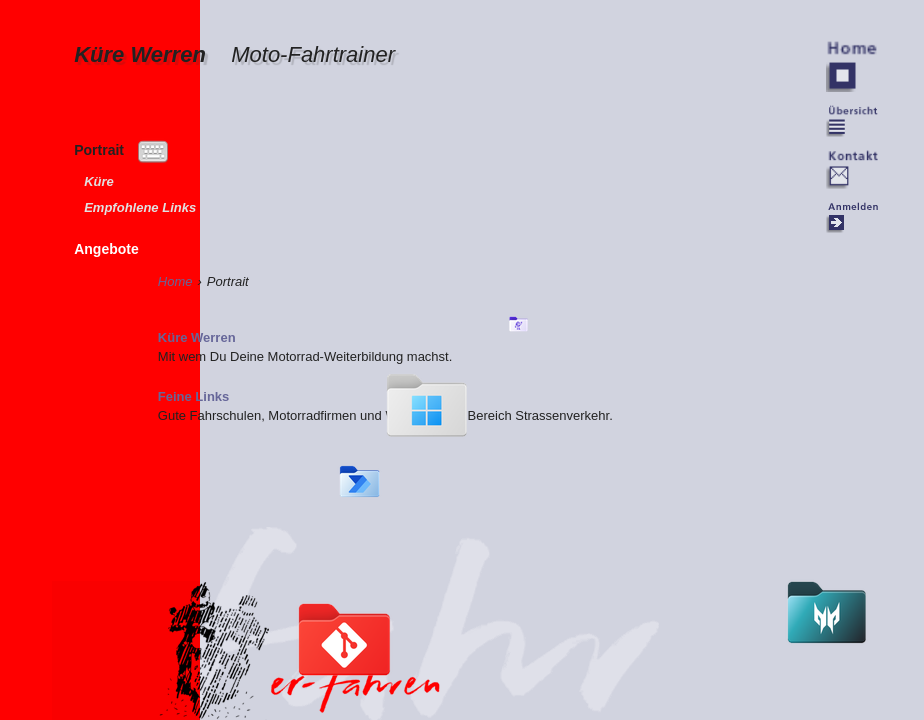  I want to click on open the windows 11 system folder, so click(426, 407).